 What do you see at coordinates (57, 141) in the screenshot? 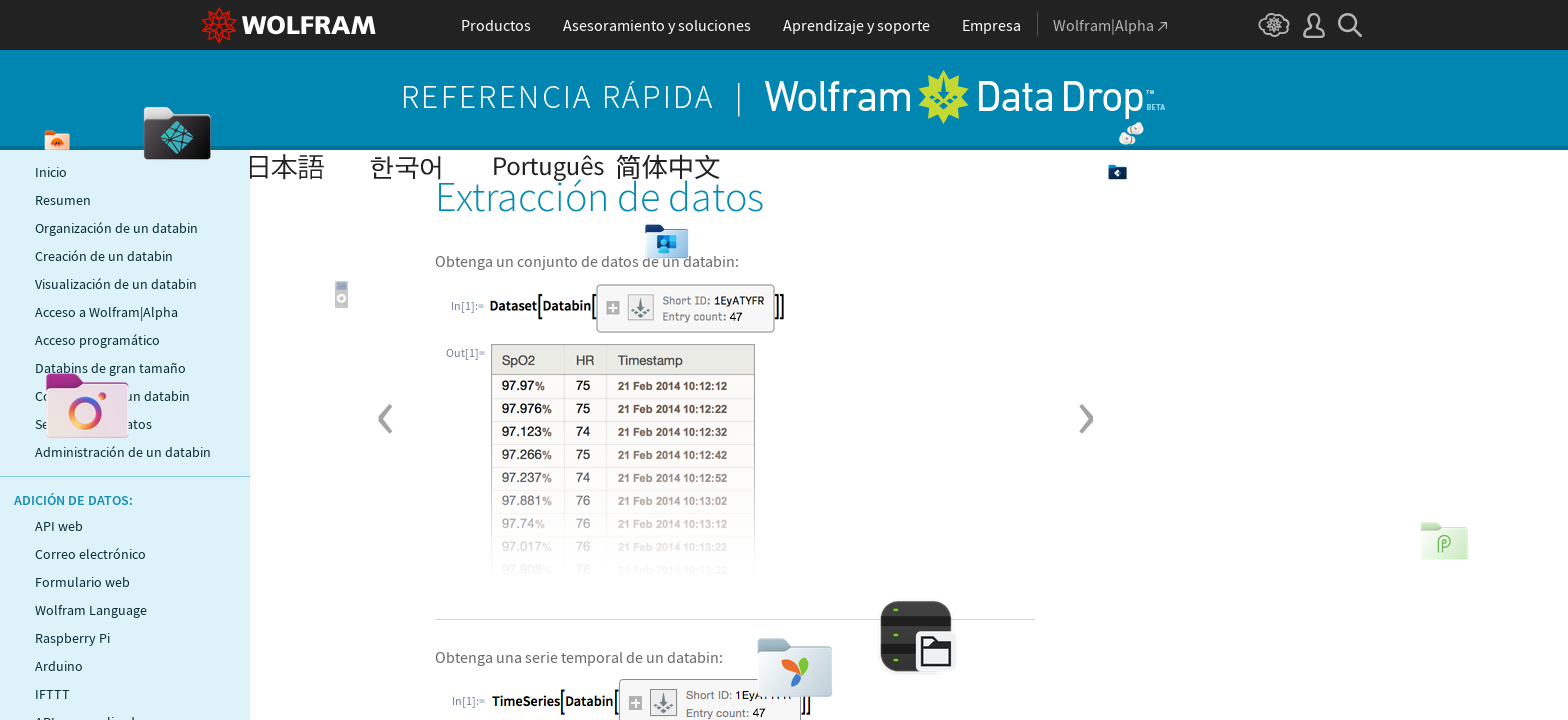
I see `open rust programming projects folder` at bounding box center [57, 141].